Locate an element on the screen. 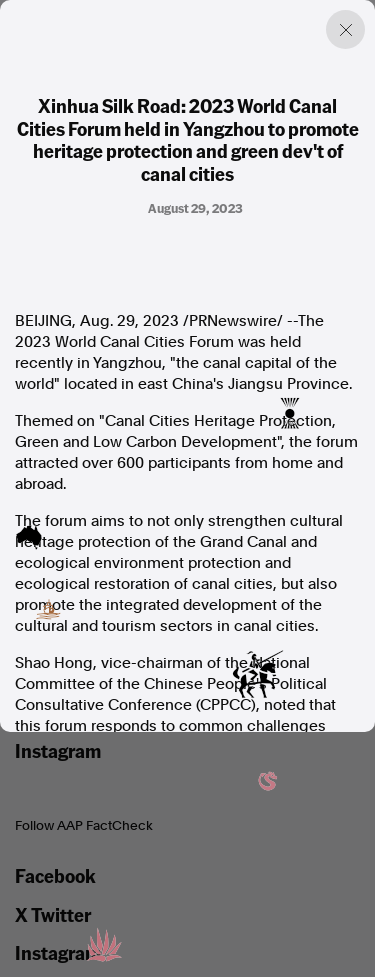 The height and width of the screenshot is (977, 375). select australia as your region is located at coordinates (29, 537).